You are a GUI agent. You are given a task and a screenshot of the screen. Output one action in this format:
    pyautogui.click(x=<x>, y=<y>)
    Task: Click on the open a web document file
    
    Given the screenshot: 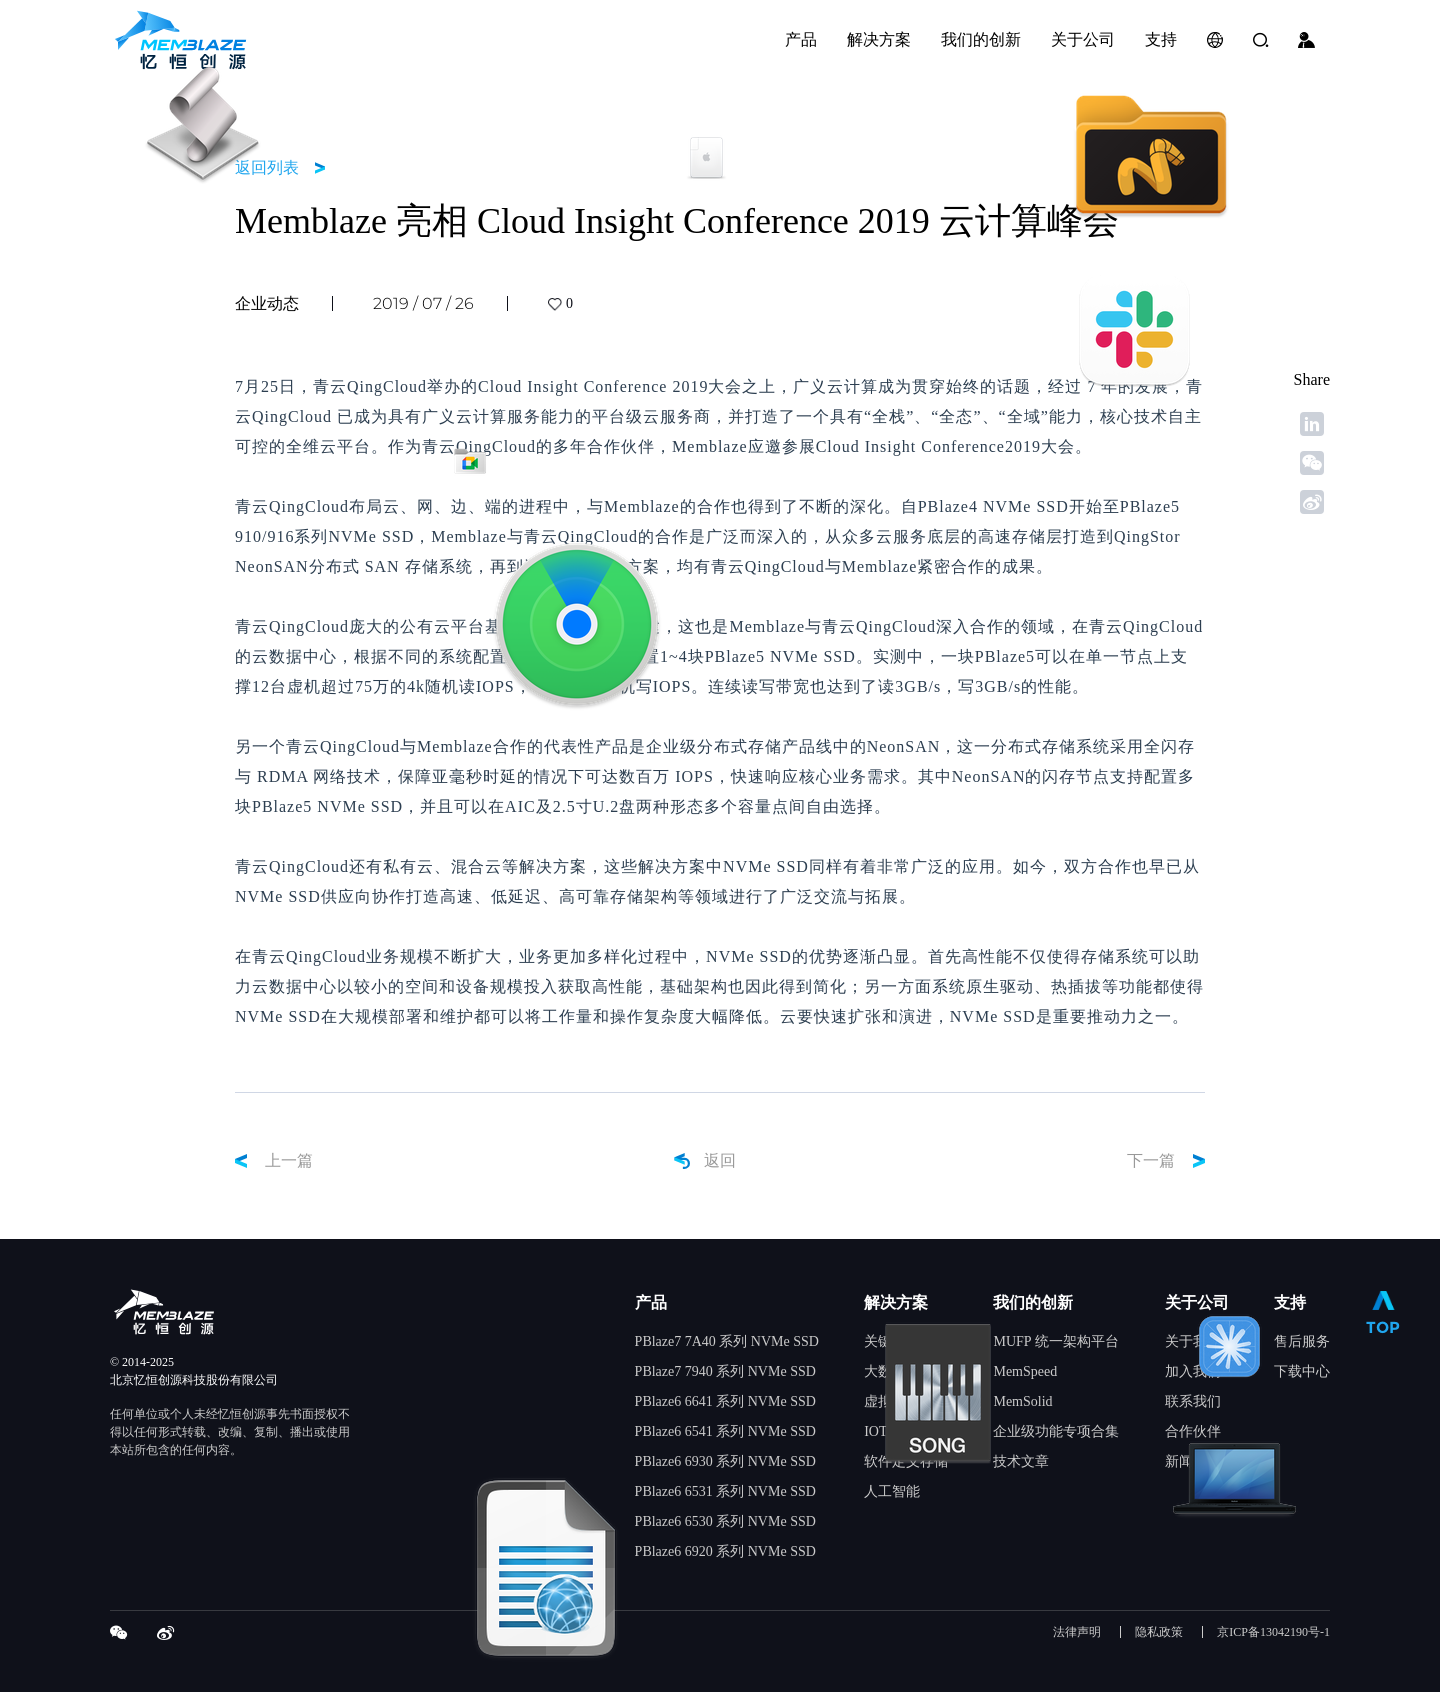 What is the action you would take?
    pyautogui.click(x=546, y=1568)
    